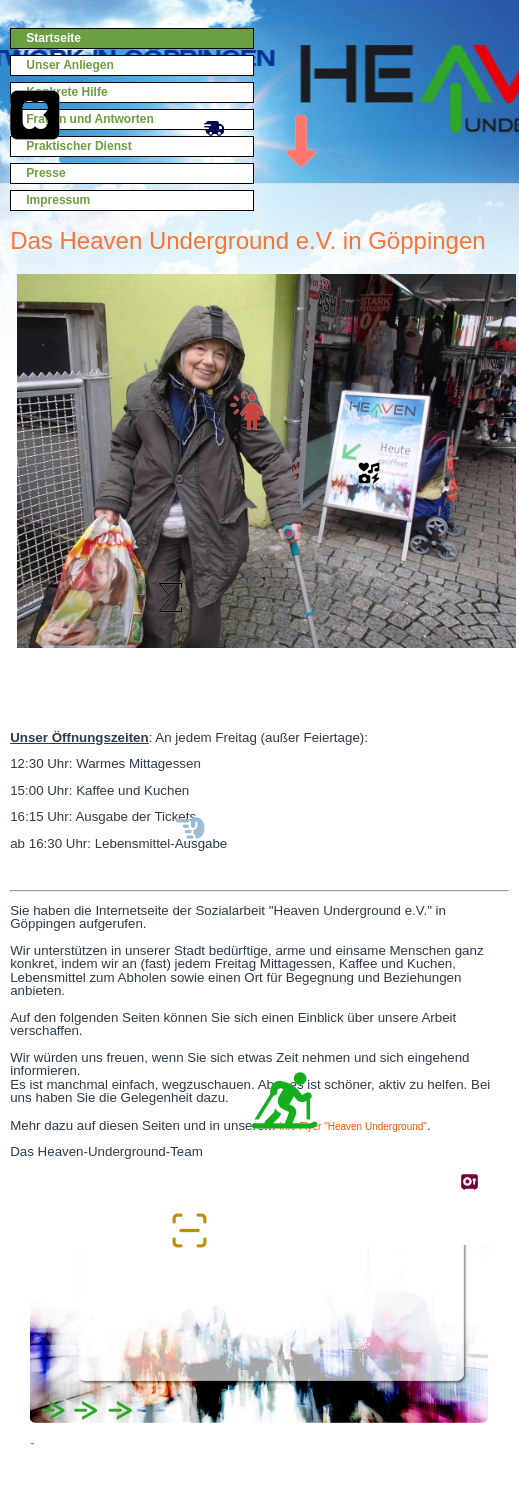  Describe the element at coordinates (250, 412) in the screenshot. I see `report an incident or emergency involving a person` at that location.